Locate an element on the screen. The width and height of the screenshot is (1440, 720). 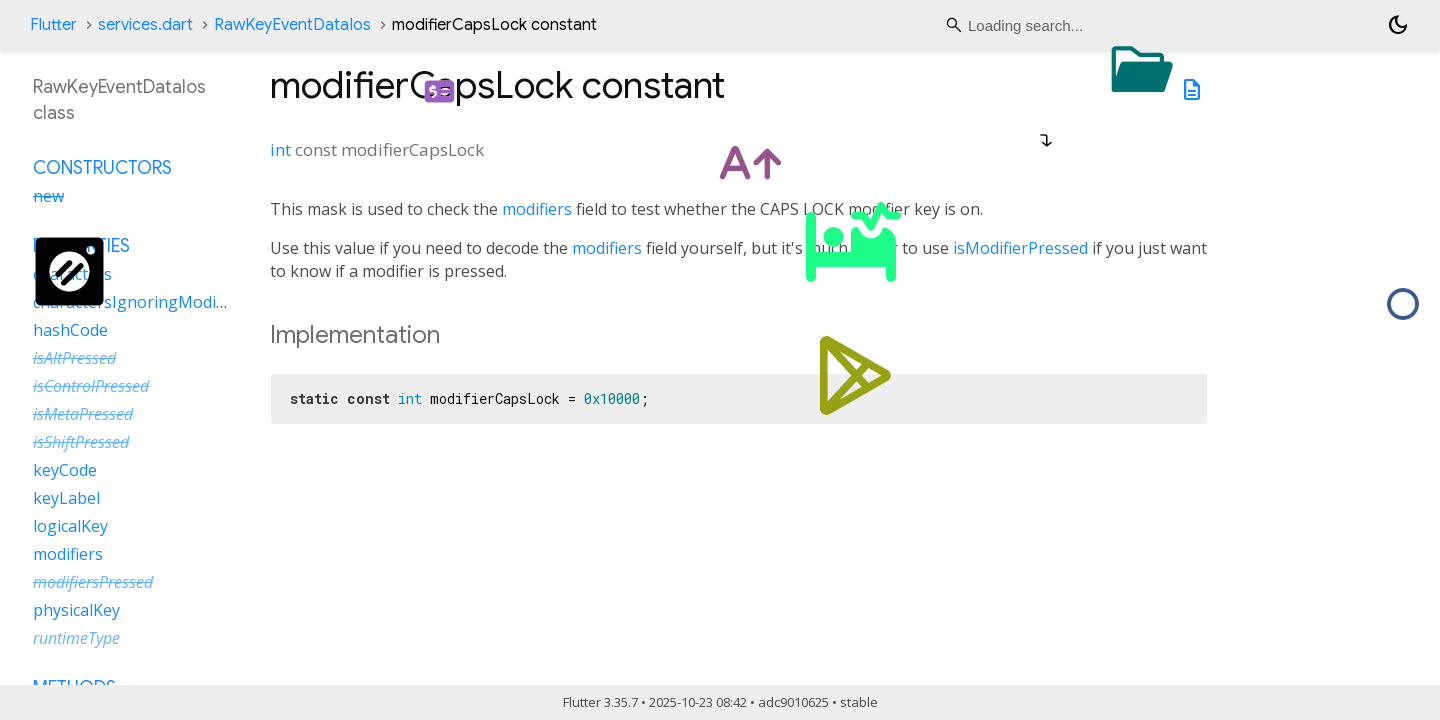
open google play store is located at coordinates (855, 375).